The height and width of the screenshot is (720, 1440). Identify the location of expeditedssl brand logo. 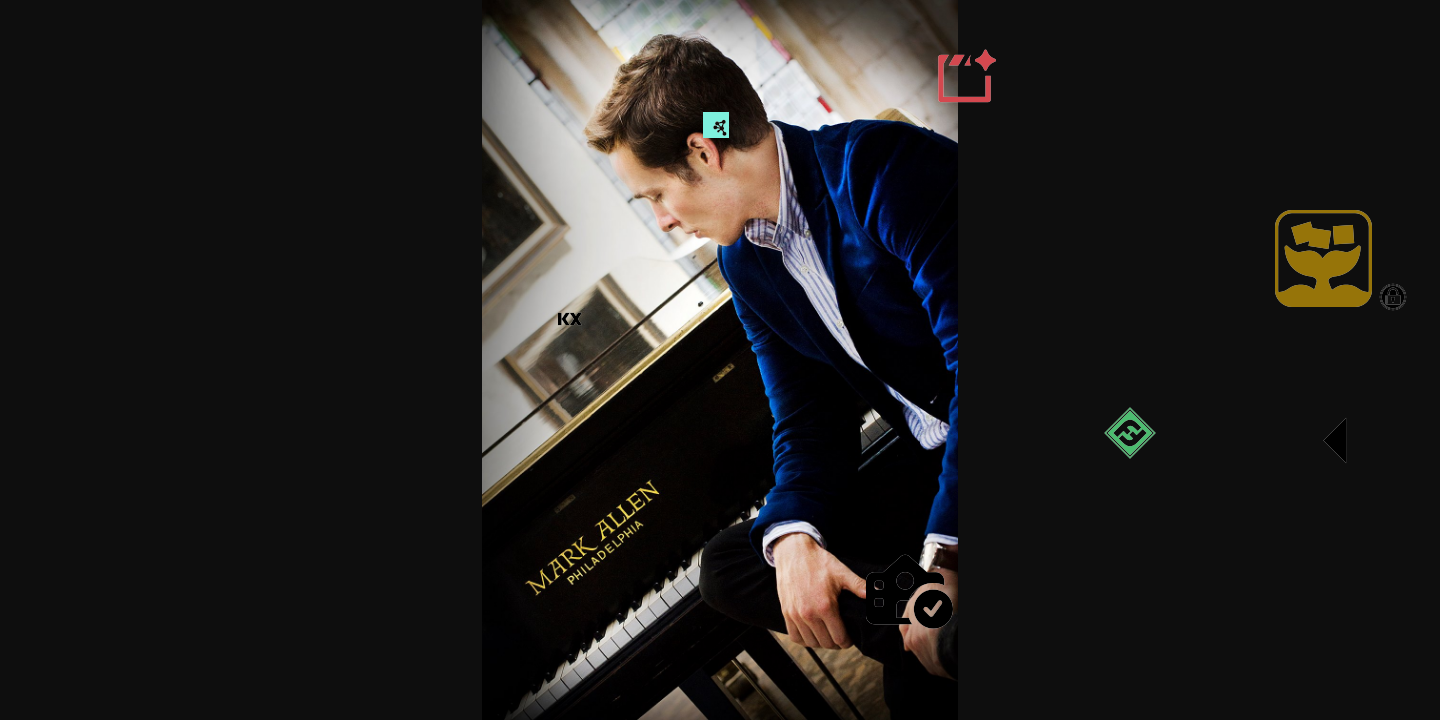
(1393, 297).